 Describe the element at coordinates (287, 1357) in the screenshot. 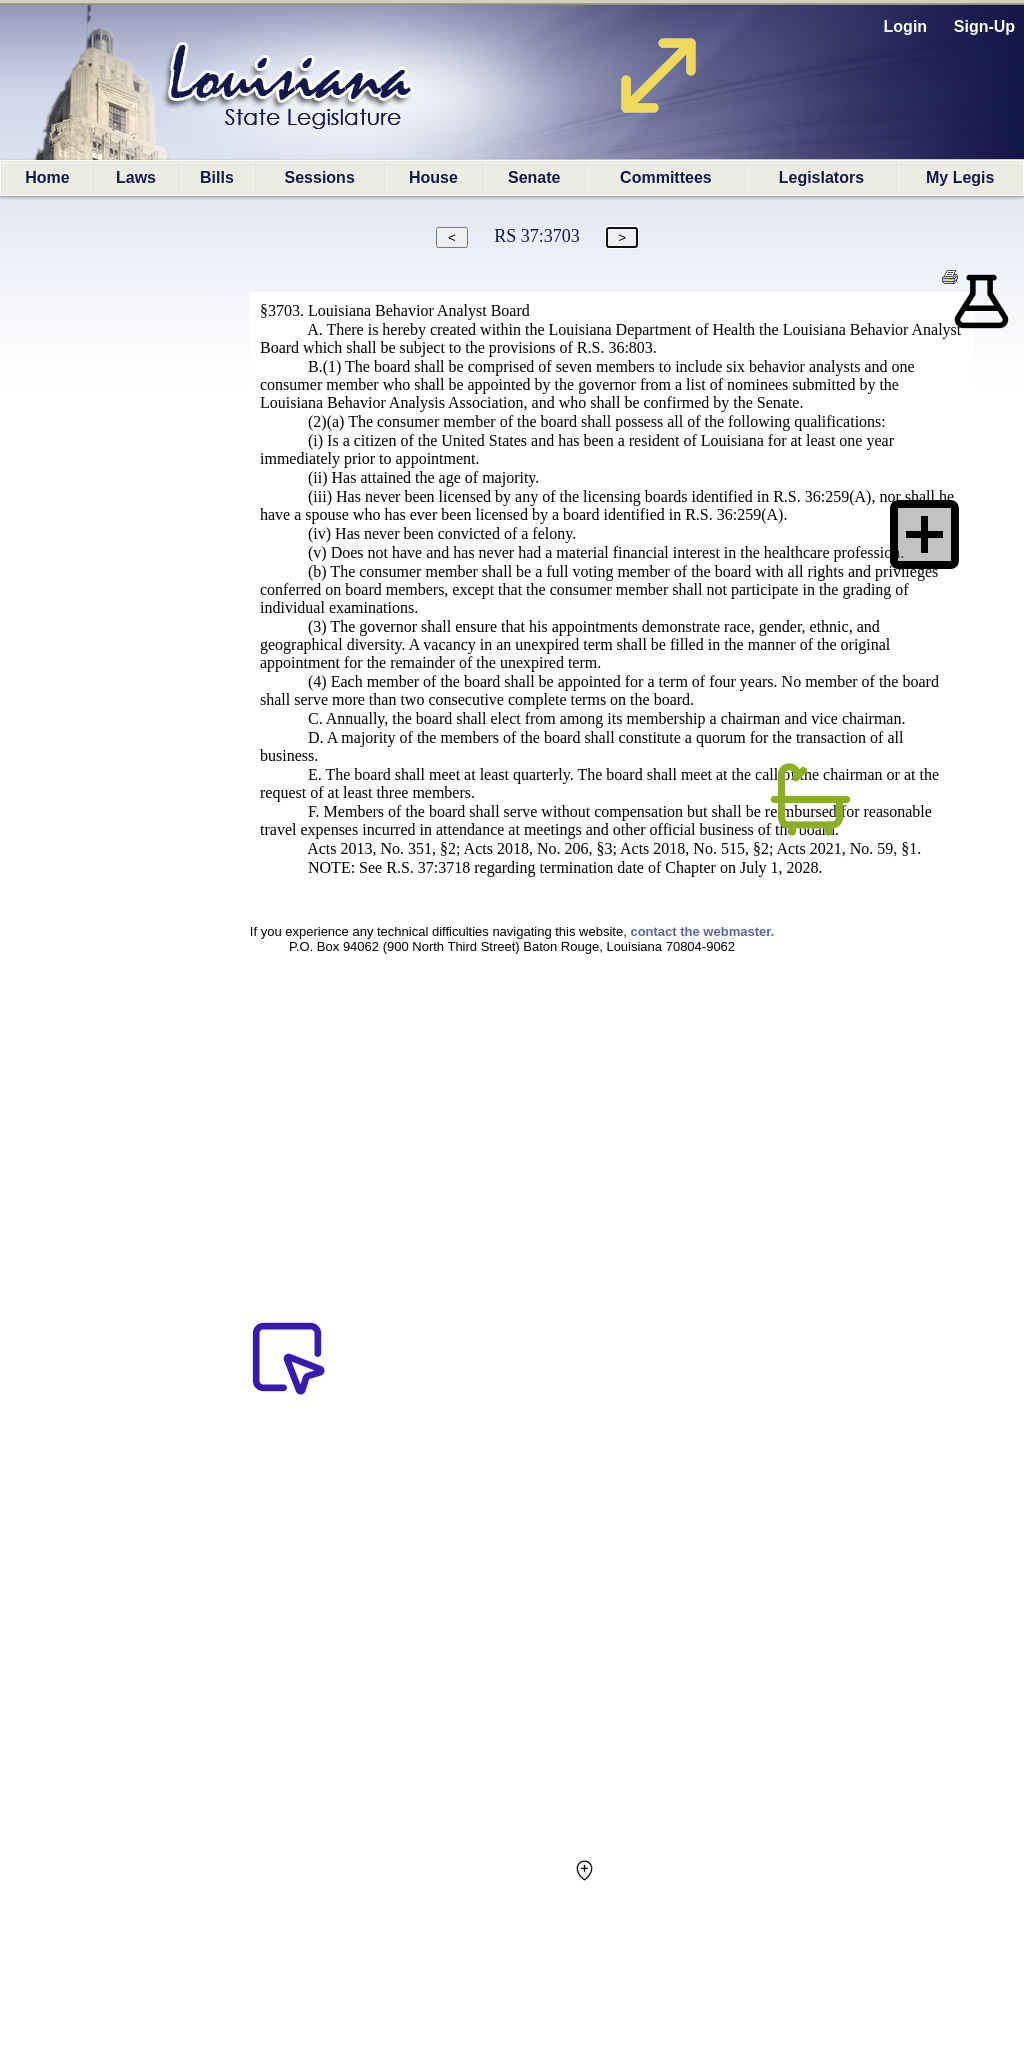

I see `select or interact with an element` at that location.